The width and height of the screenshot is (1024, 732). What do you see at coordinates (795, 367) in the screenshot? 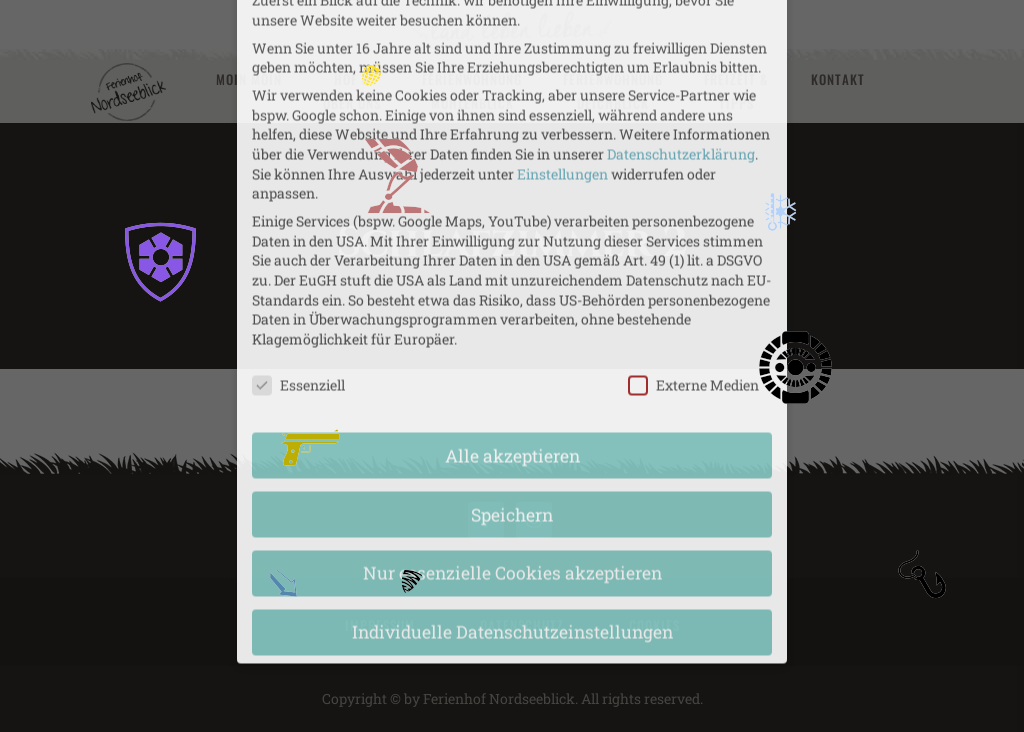
I see `a mechanical gear or cog settings icon` at bounding box center [795, 367].